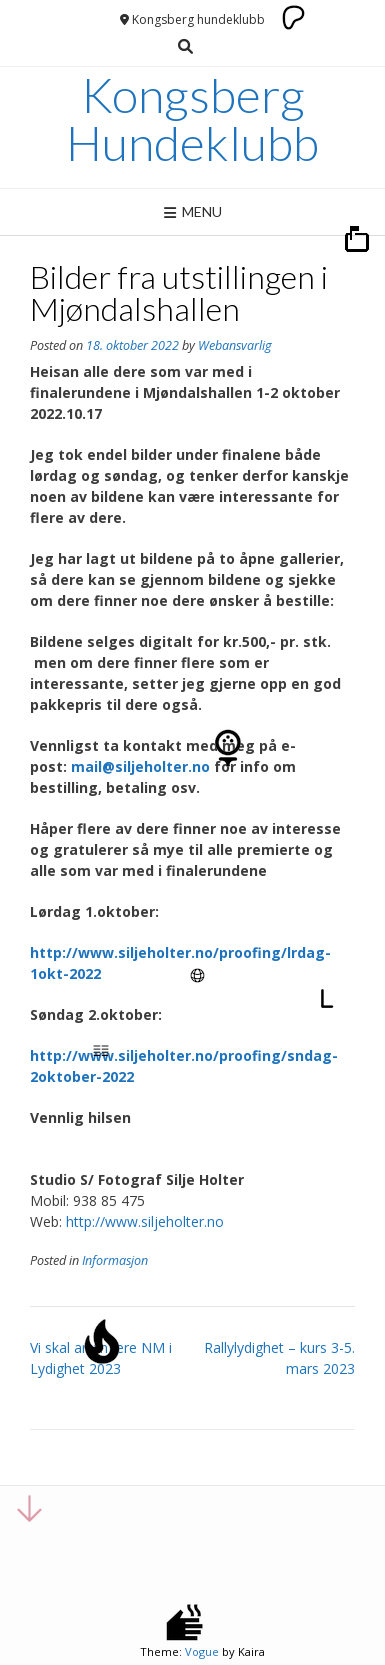 Image resolution: width=385 pixels, height=1665 pixels. Describe the element at coordinates (185, 1621) in the screenshot. I see `activate hand dryer` at that location.